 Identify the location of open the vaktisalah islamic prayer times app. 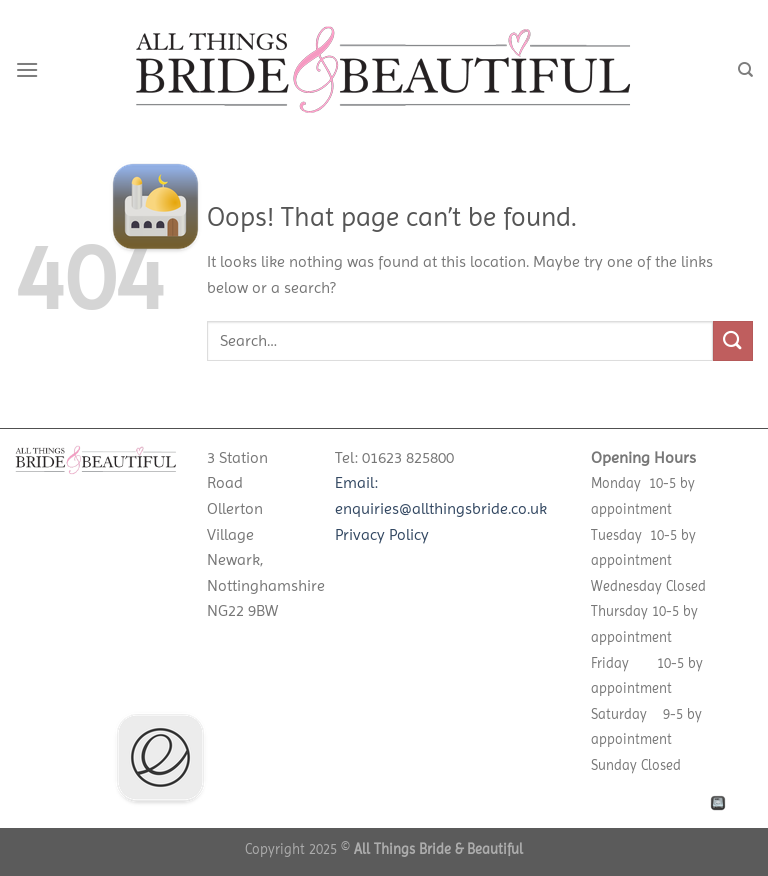
(155, 206).